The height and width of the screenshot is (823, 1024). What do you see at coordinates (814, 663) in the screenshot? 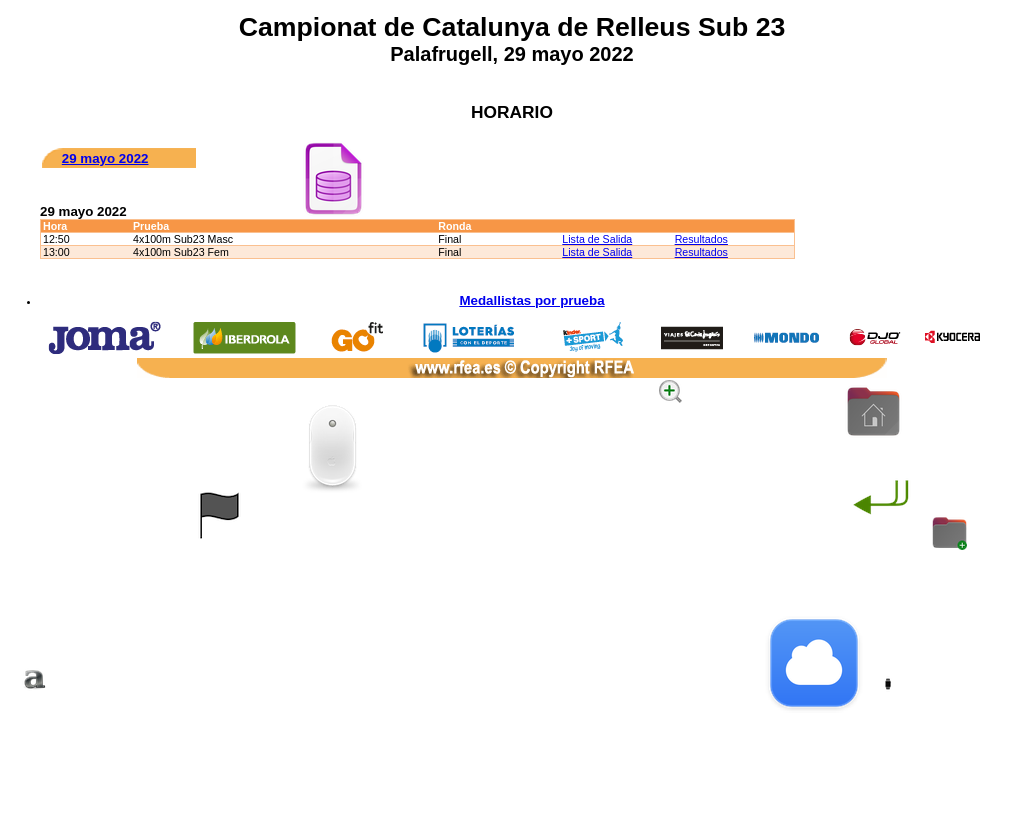
I see `access cloud storage or services` at bounding box center [814, 663].